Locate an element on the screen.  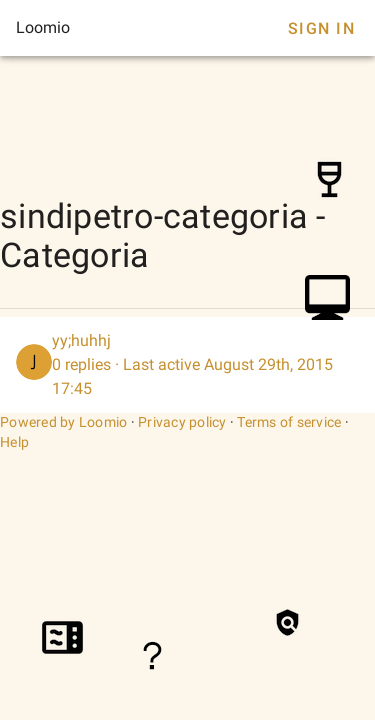
access help or support resources is located at coordinates (152, 656).